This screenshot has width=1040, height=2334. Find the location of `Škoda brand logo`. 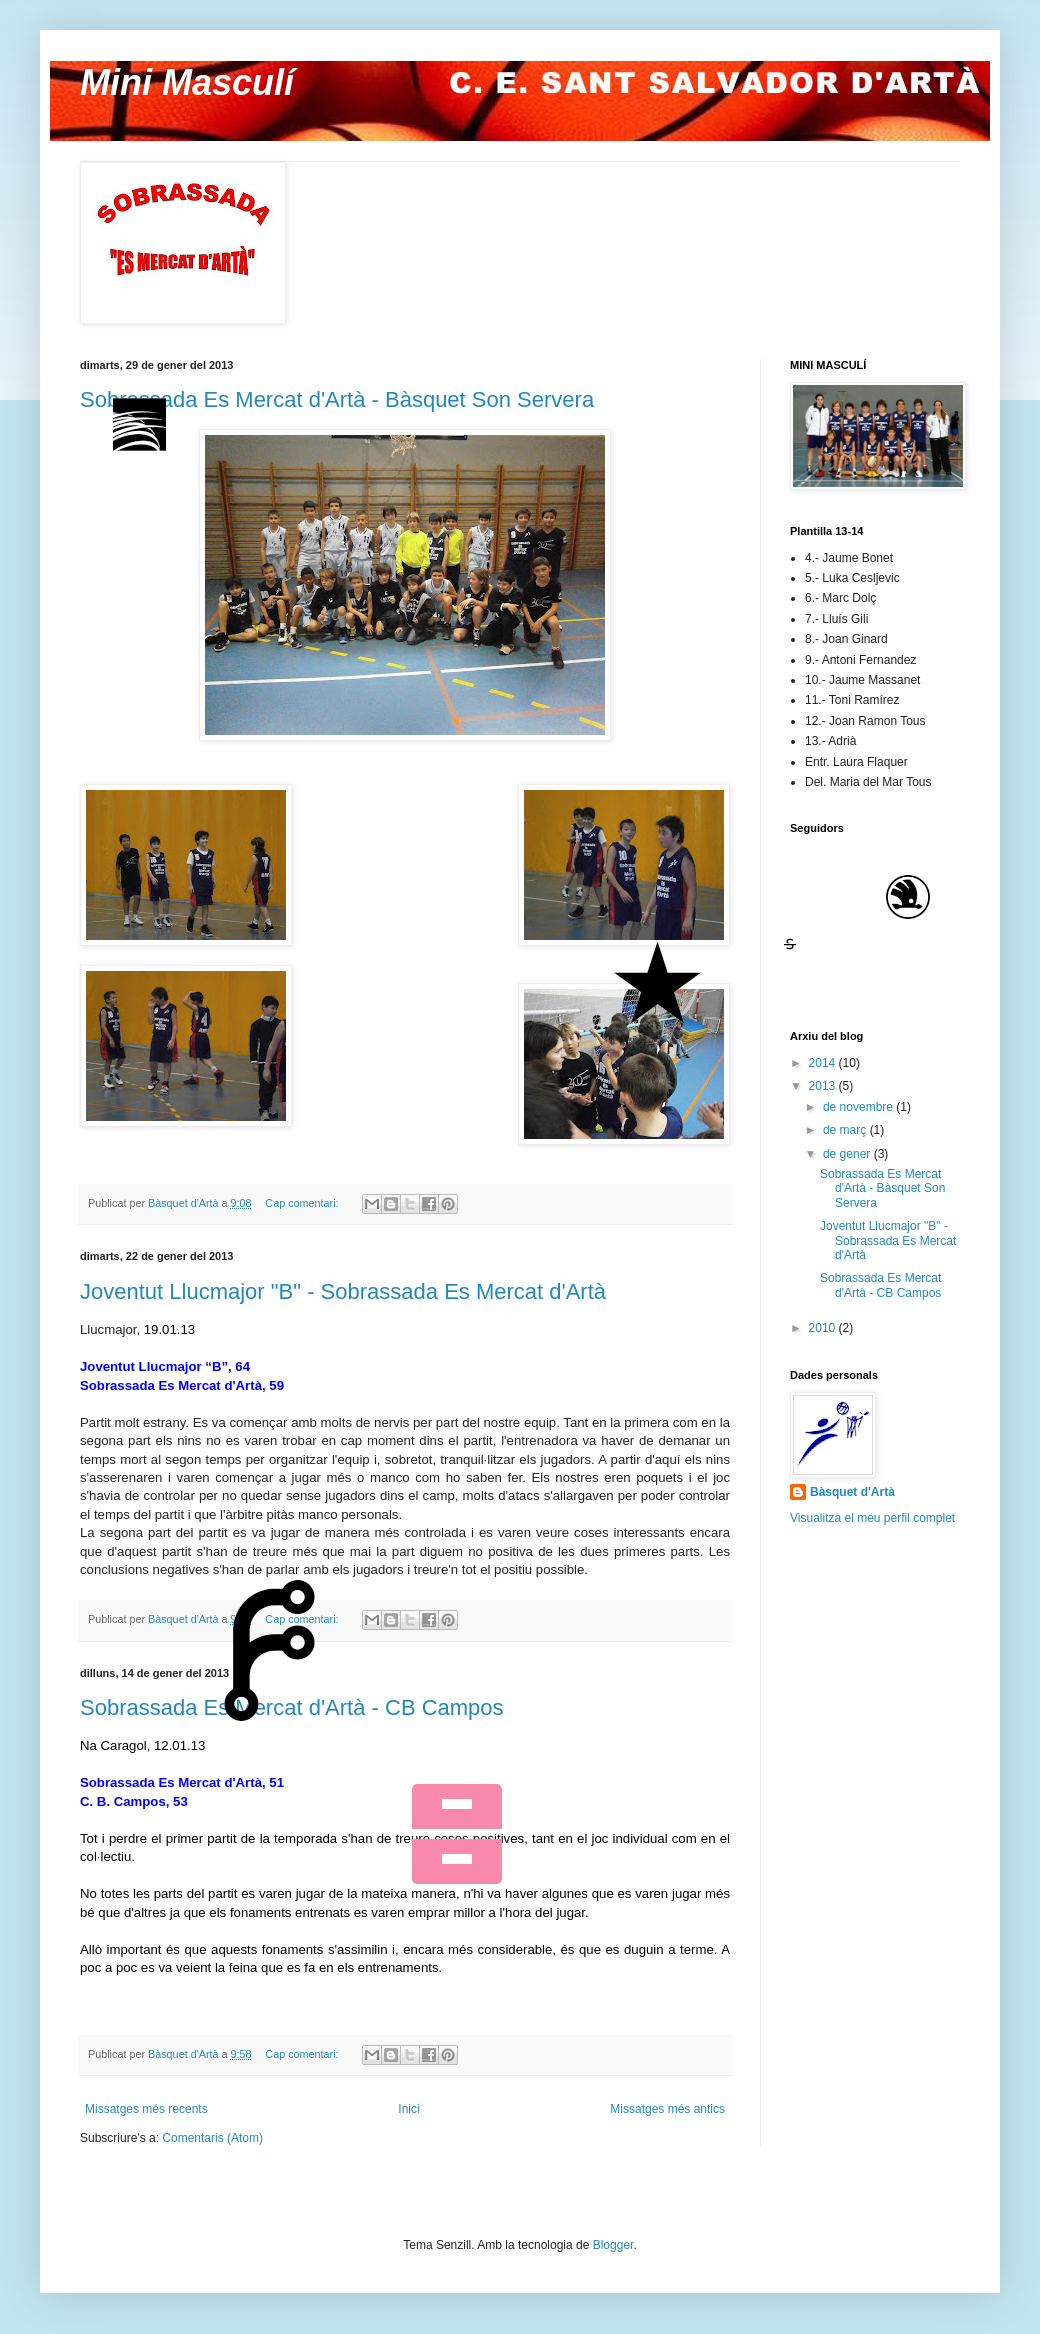

Škoda brand logo is located at coordinates (908, 897).